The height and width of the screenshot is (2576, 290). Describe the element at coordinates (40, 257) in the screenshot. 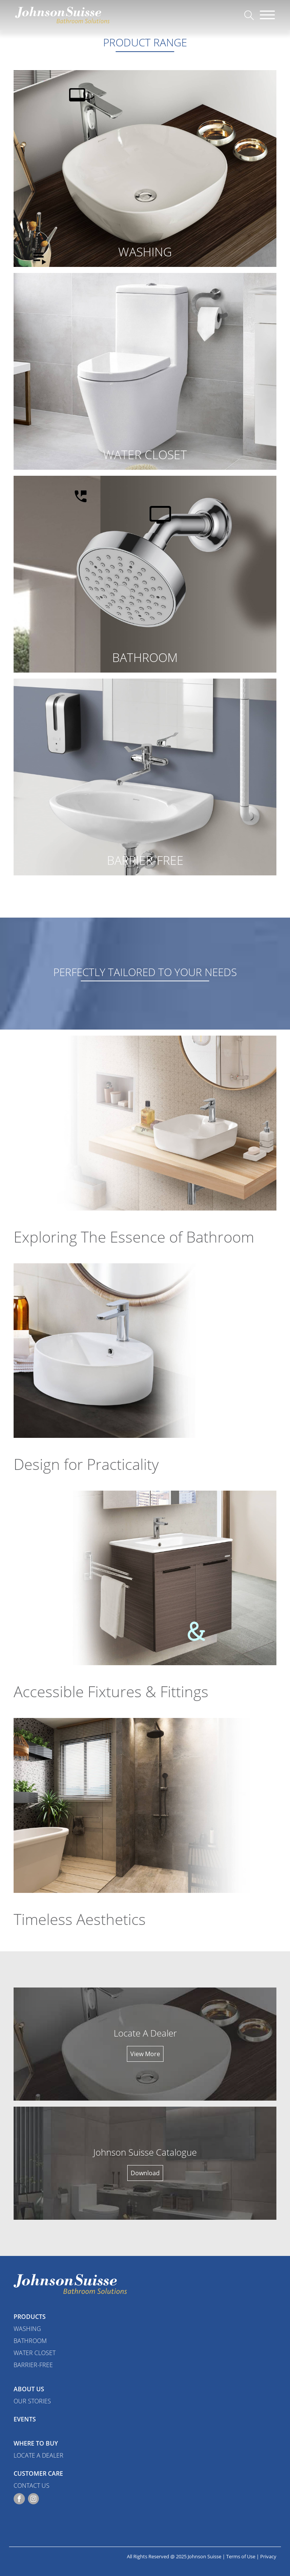

I see `play all items in a playlist` at that location.